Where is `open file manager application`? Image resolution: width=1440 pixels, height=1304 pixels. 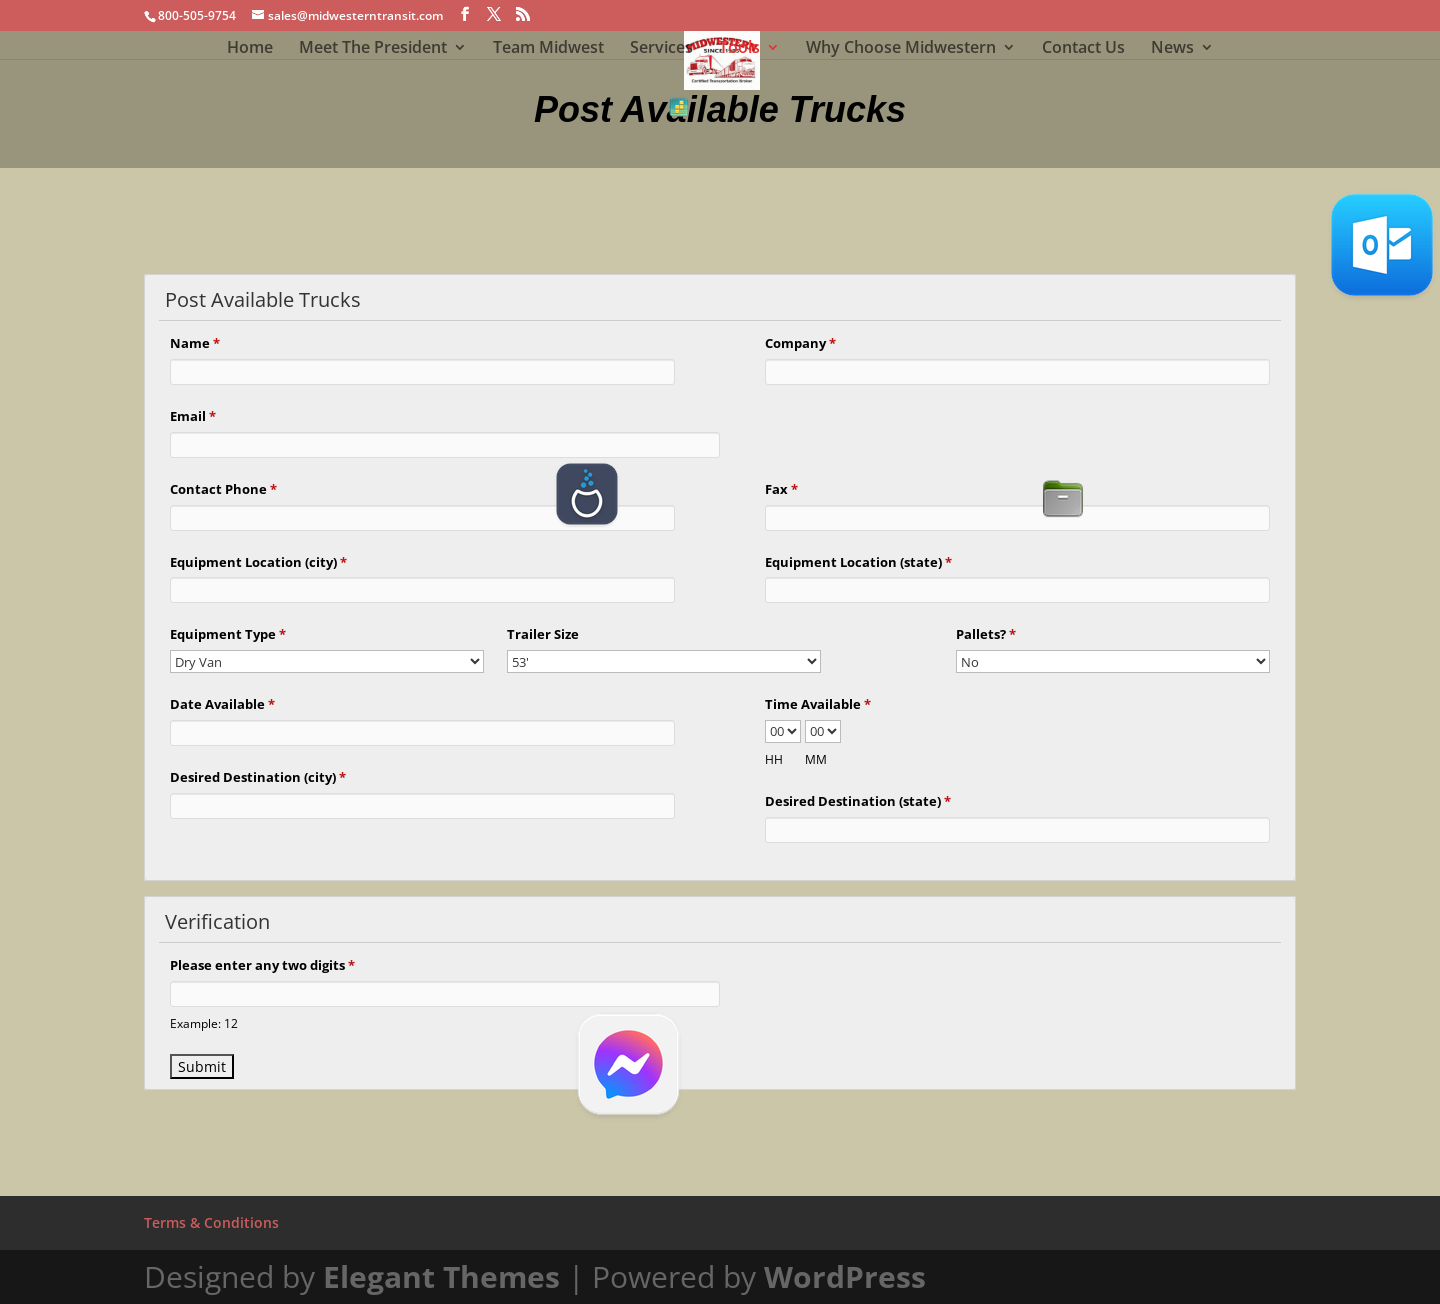 open file manager application is located at coordinates (1063, 498).